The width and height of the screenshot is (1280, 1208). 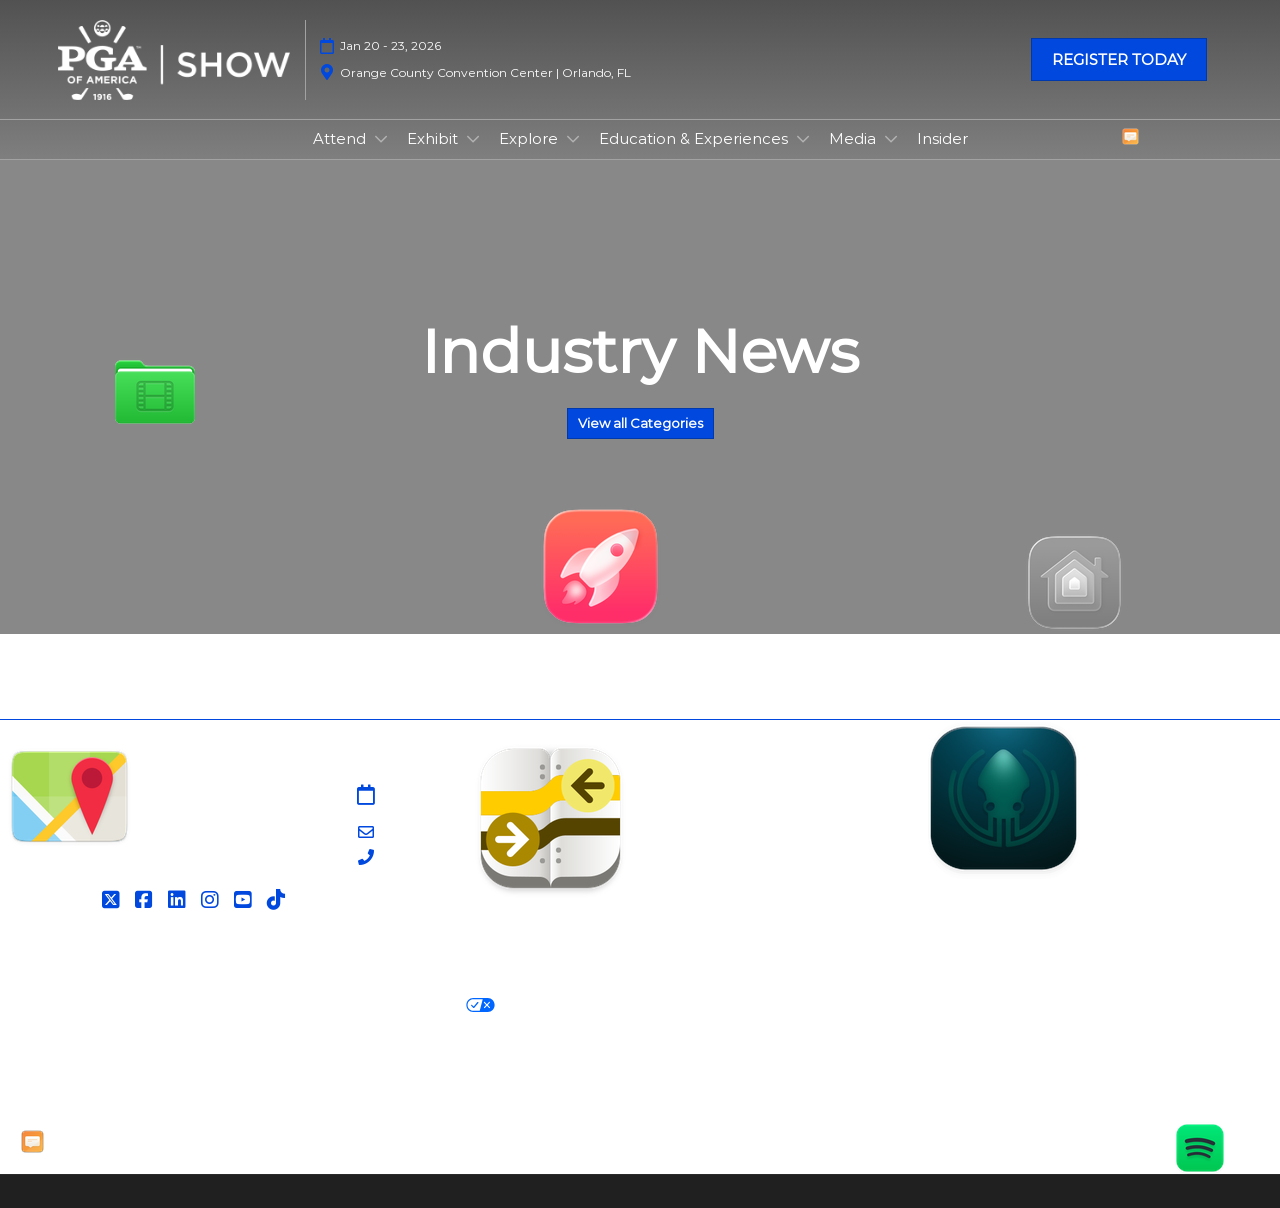 I want to click on open internet chat application, so click(x=32, y=1141).